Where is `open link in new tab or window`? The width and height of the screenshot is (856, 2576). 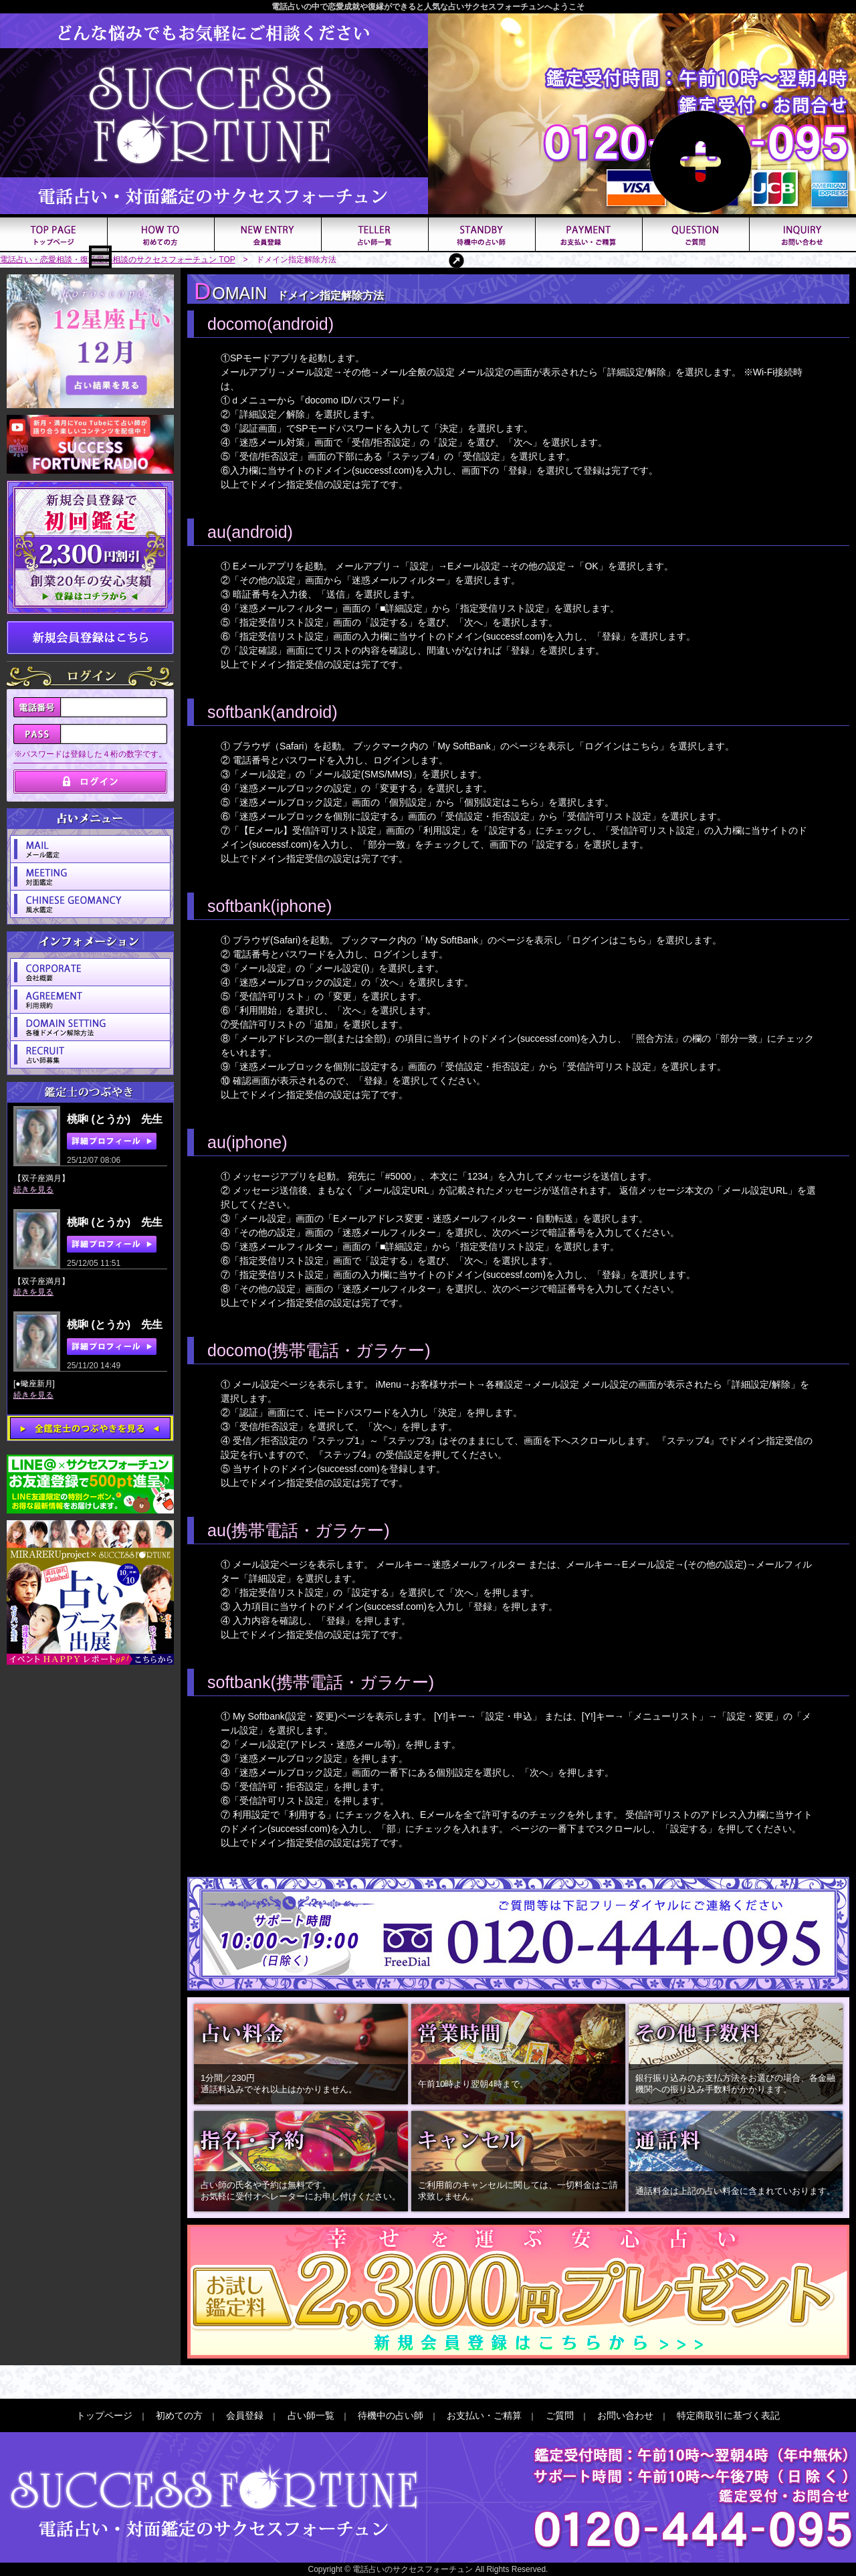
open link in new tab or window is located at coordinates (456, 260).